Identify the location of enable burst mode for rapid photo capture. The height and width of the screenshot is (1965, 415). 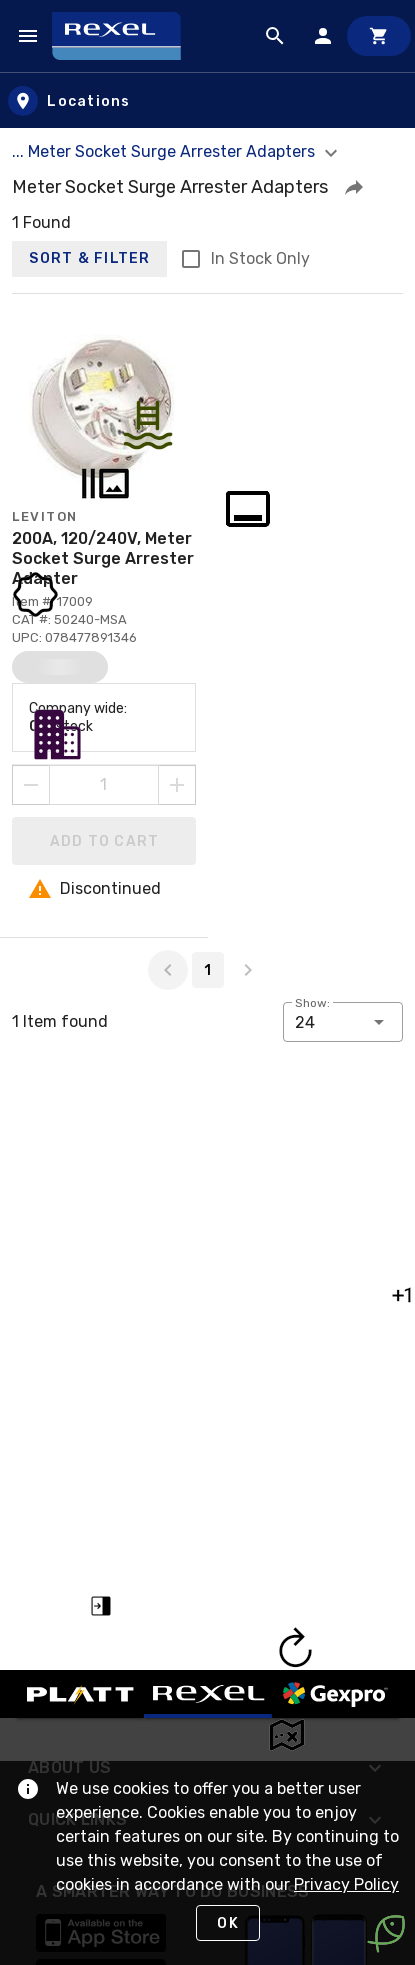
(105, 483).